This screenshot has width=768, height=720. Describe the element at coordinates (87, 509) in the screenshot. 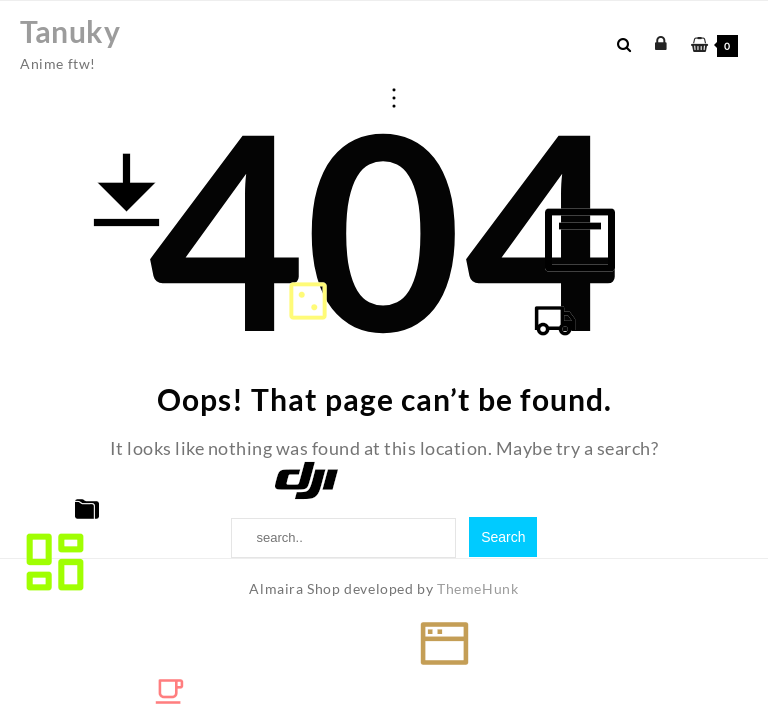

I see `open proton drive cloud storage` at that location.